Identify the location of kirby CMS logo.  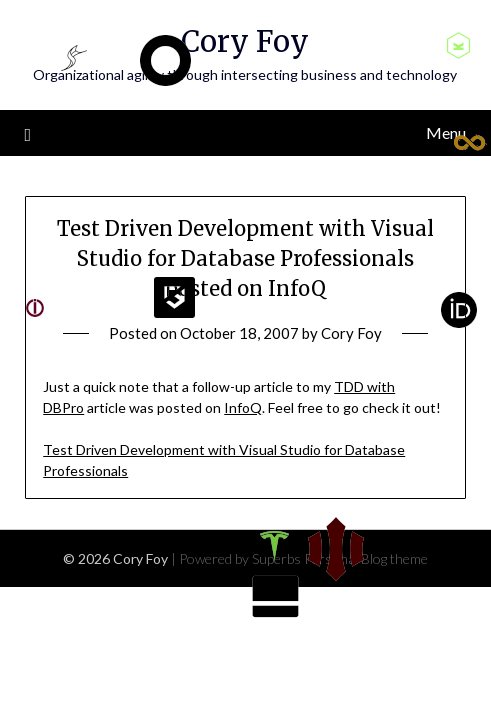
(458, 45).